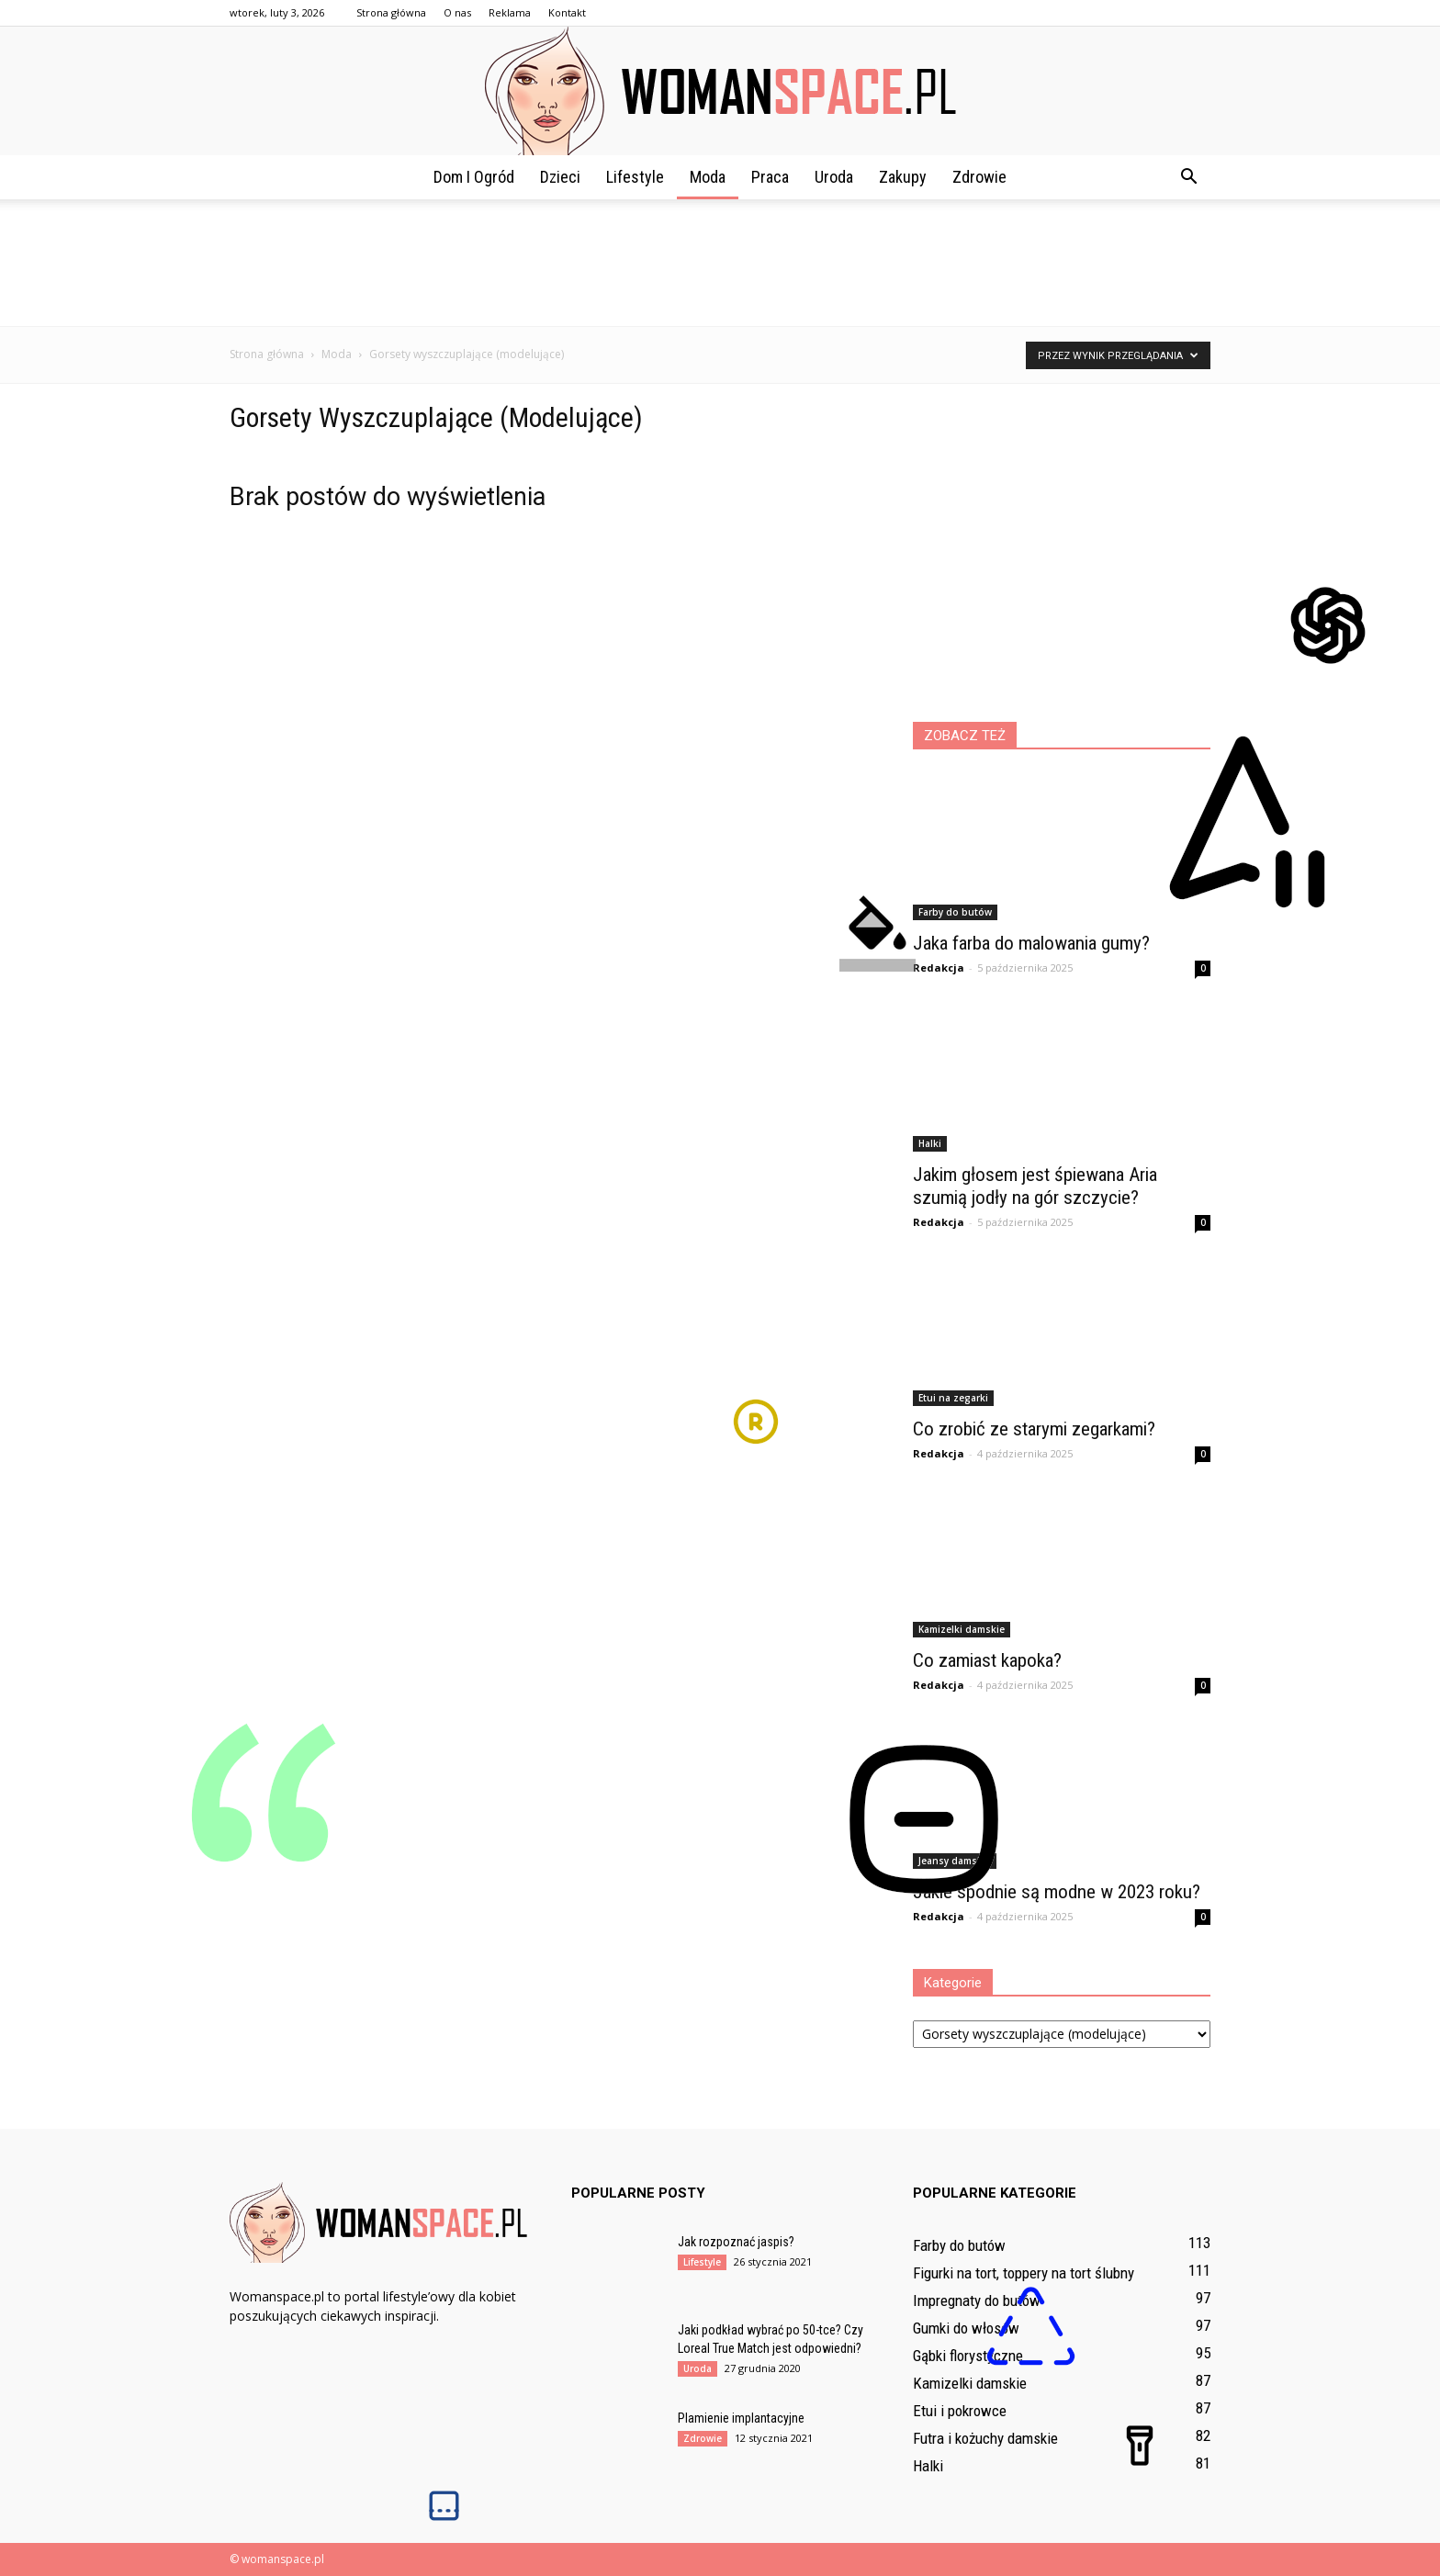  I want to click on toggle bottom navigation bar off, so click(444, 2505).